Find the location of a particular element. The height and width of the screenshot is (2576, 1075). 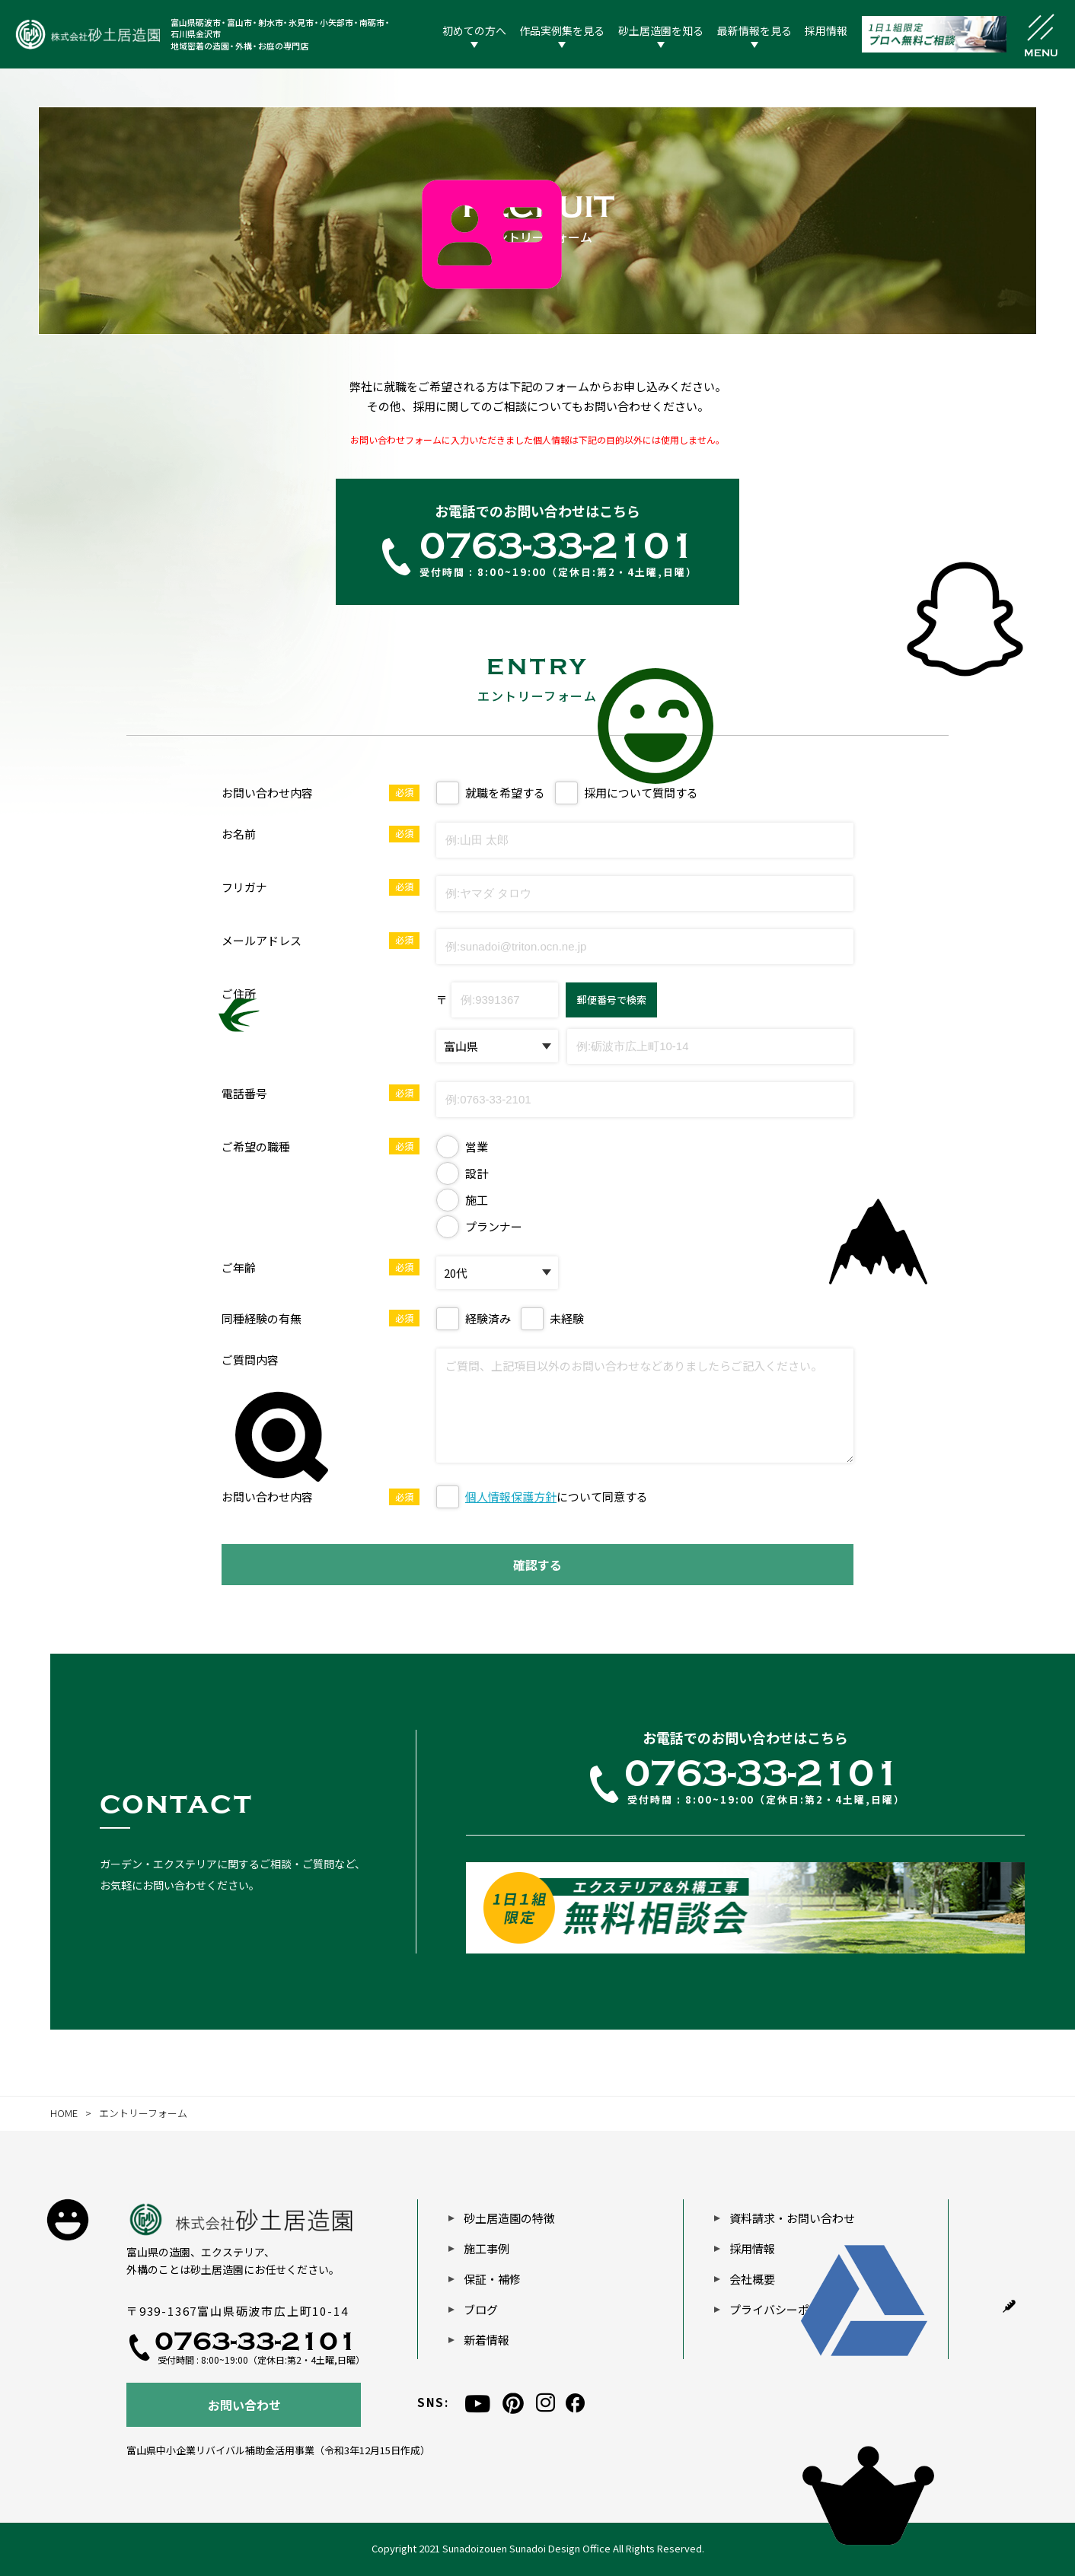

add a playful reaction to a message is located at coordinates (656, 726).